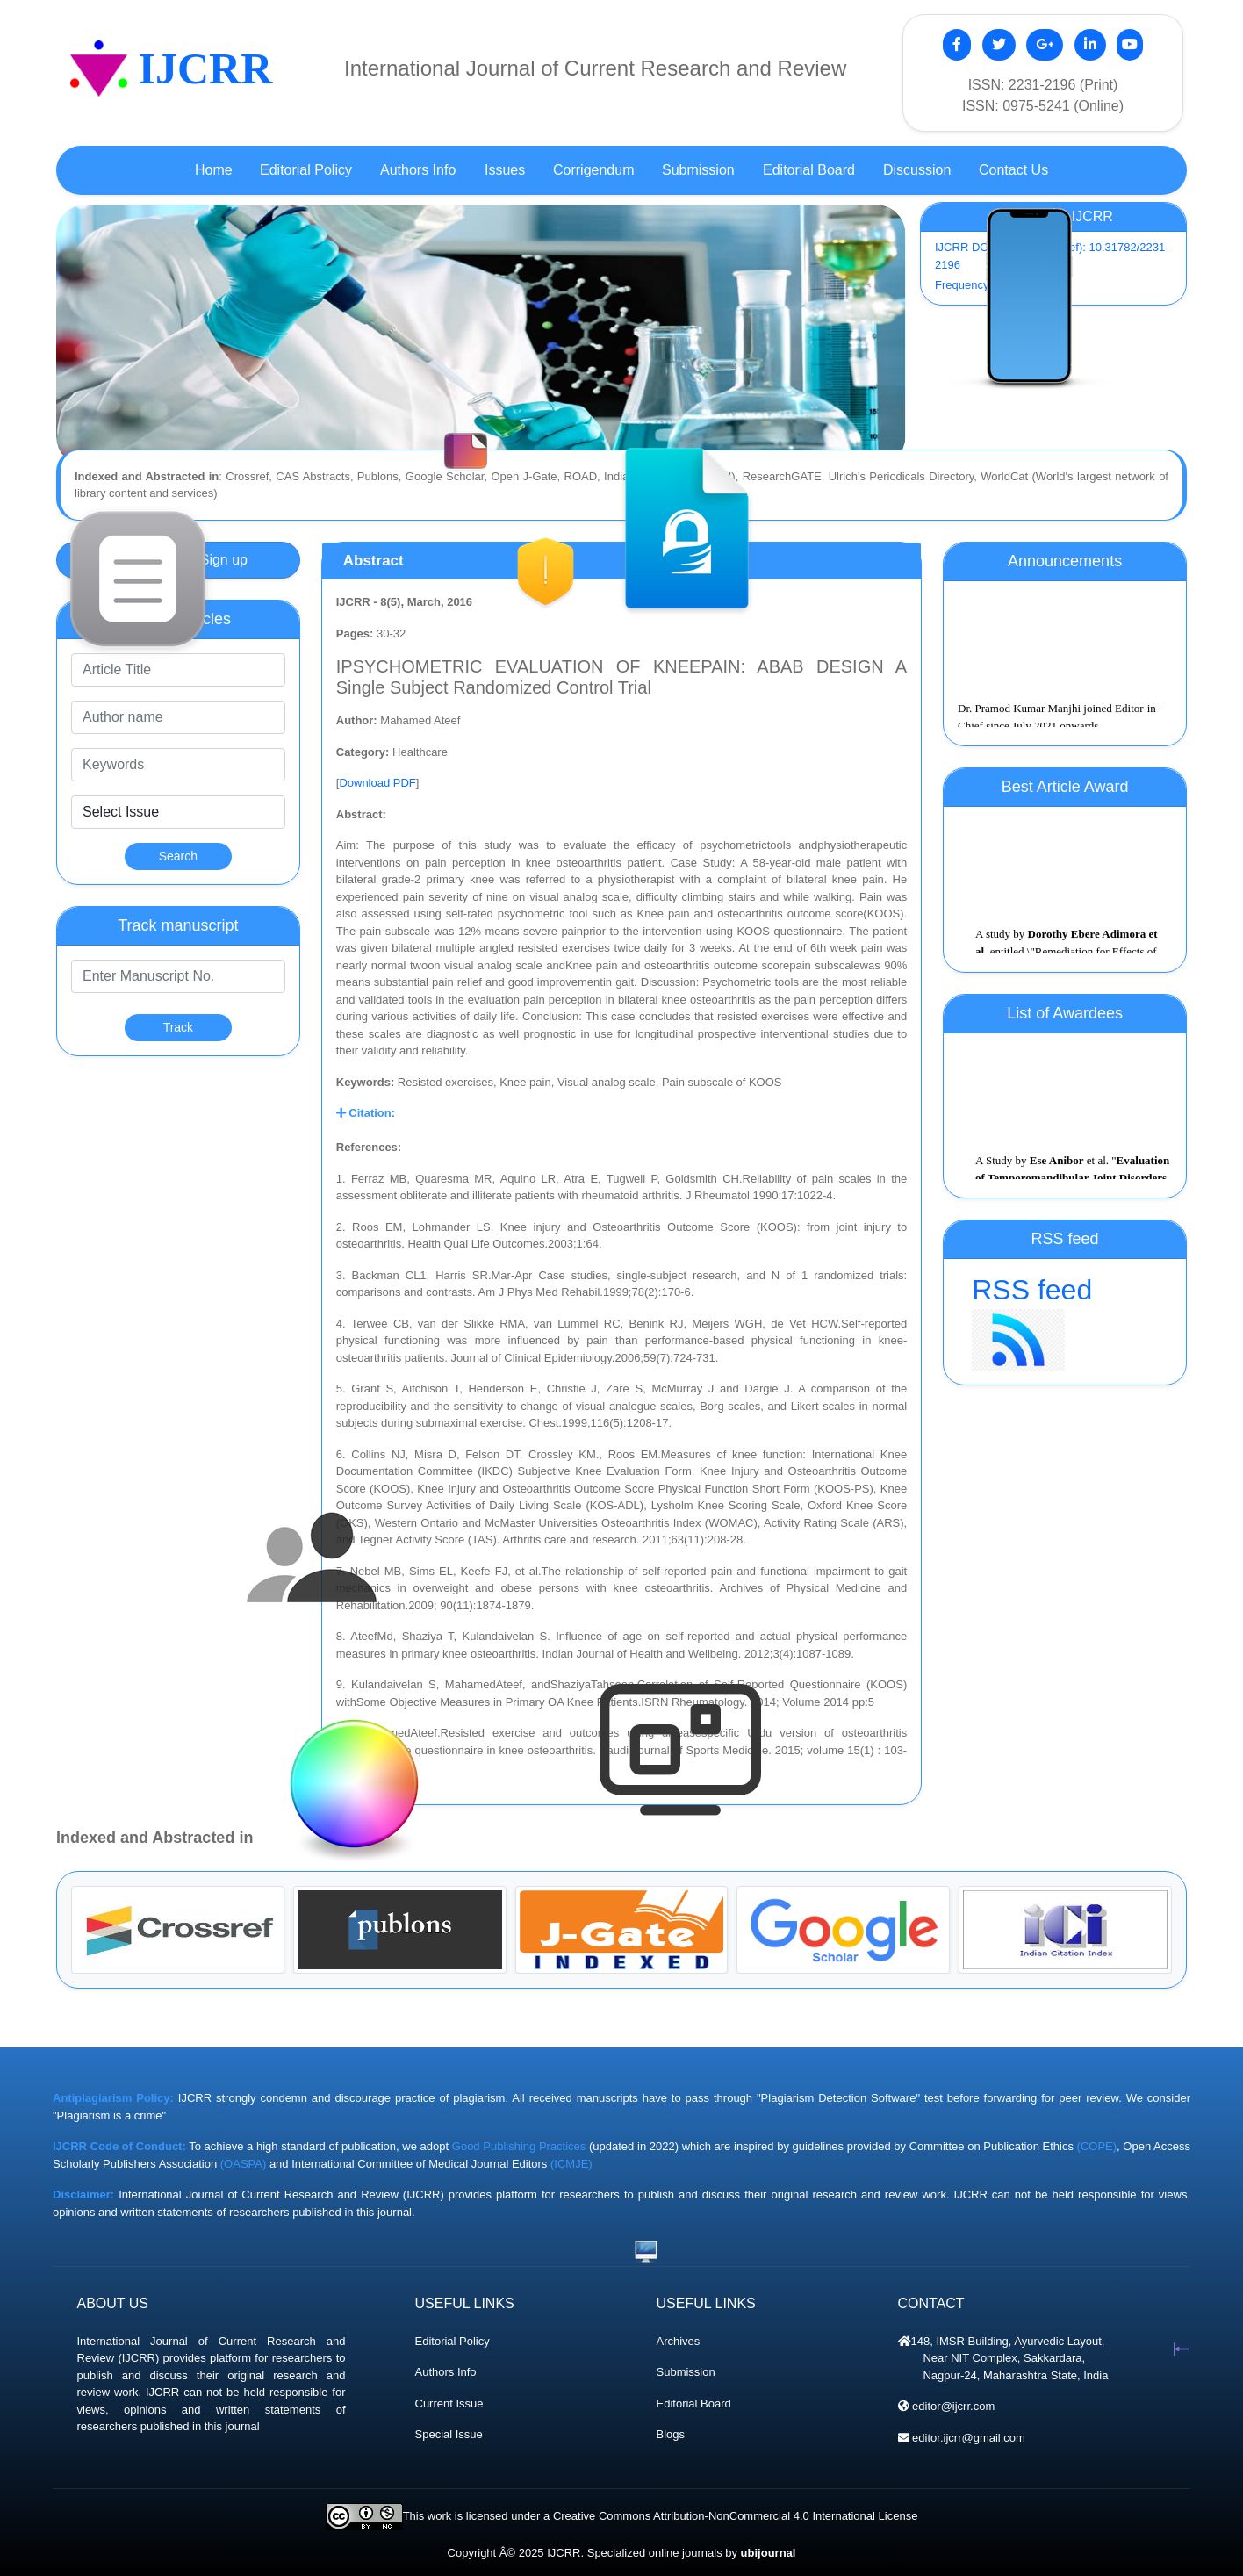 This screenshot has width=1243, height=2576. I want to click on customize profile background color, so click(354, 1783).